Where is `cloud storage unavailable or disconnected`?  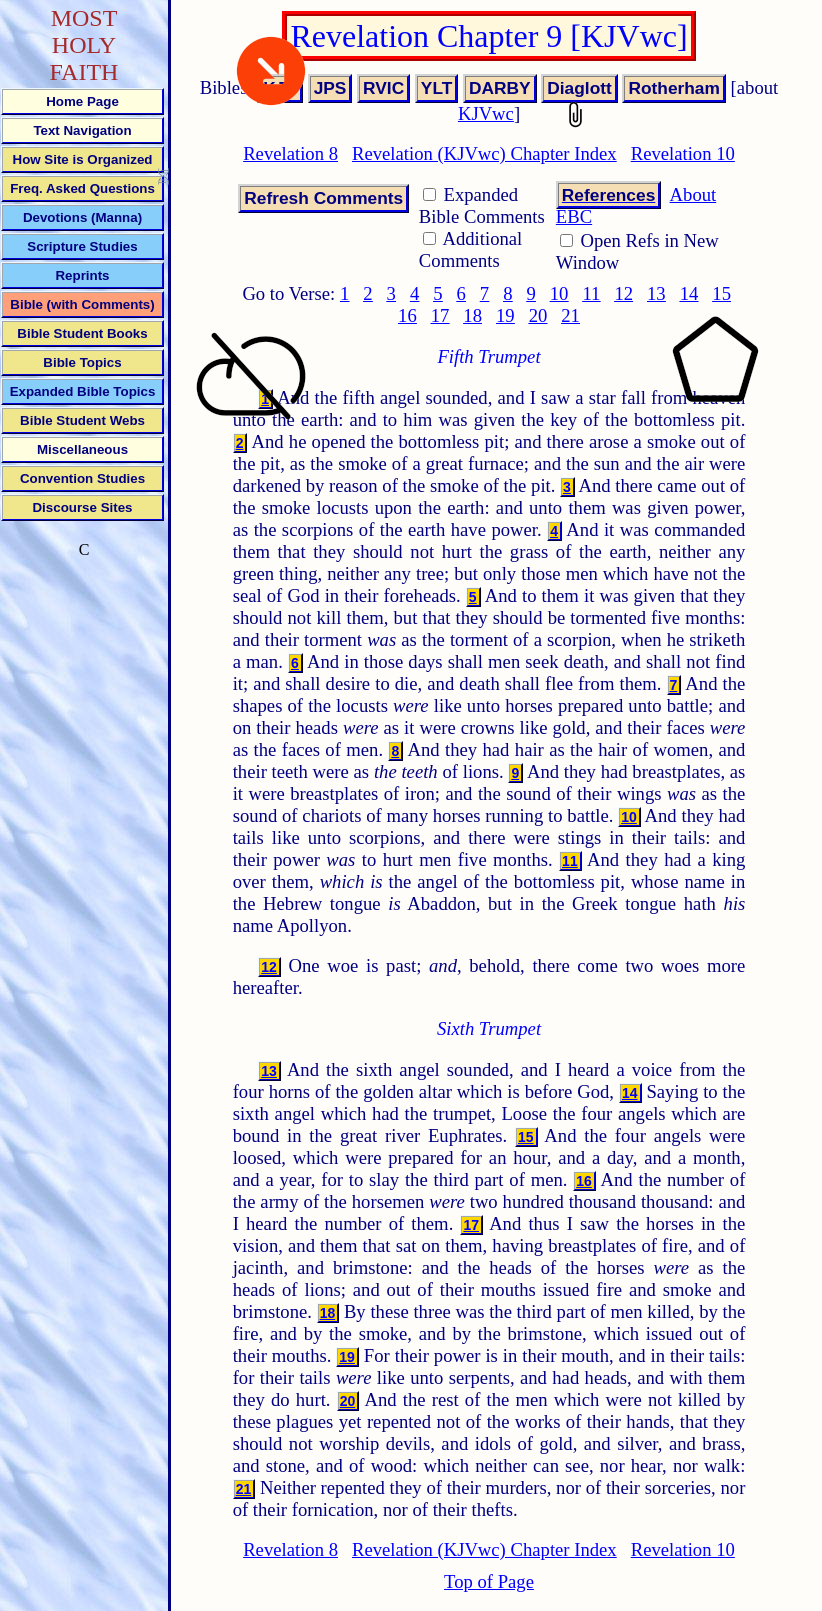
cloud storage unavailable or disconnected is located at coordinates (251, 376).